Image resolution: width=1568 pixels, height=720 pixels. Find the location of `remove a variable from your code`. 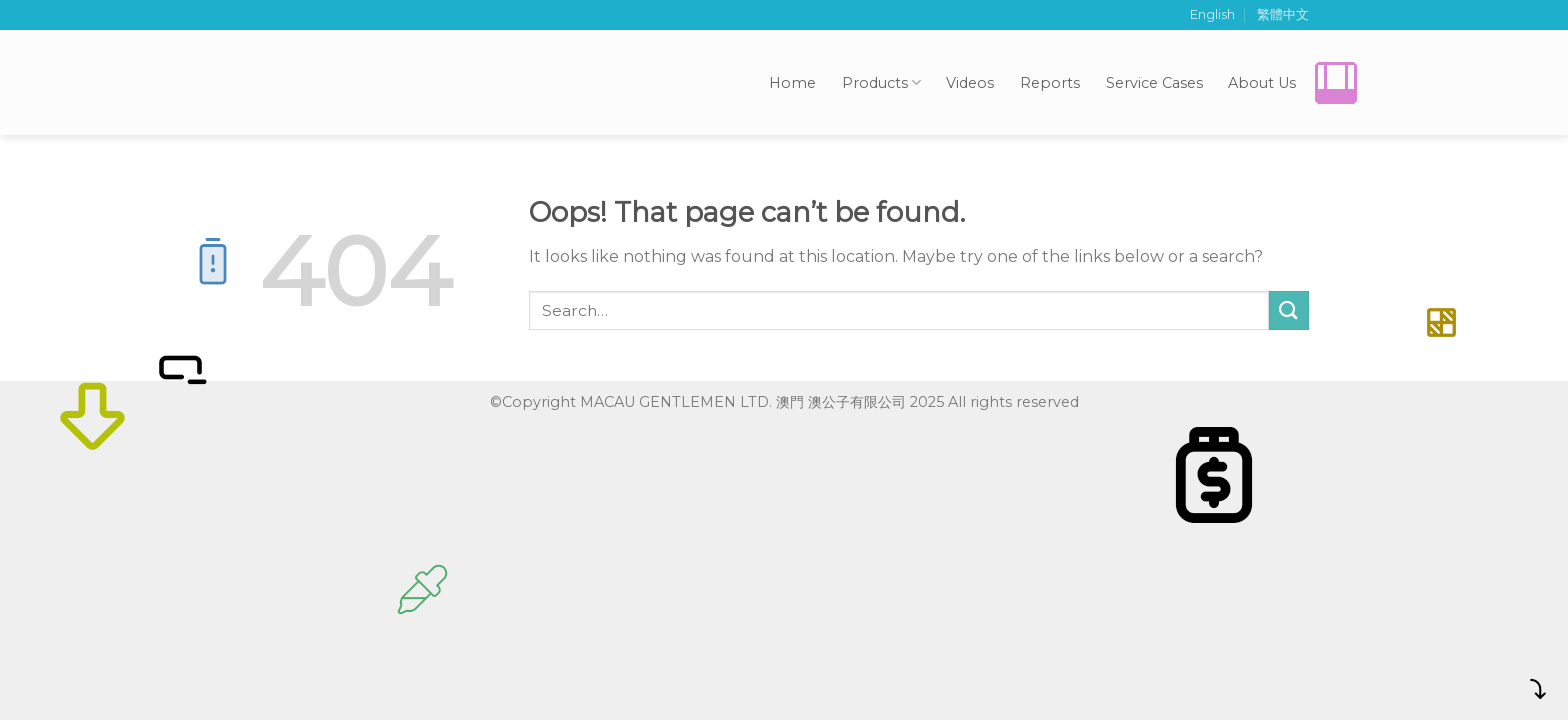

remove a variable from your code is located at coordinates (180, 367).